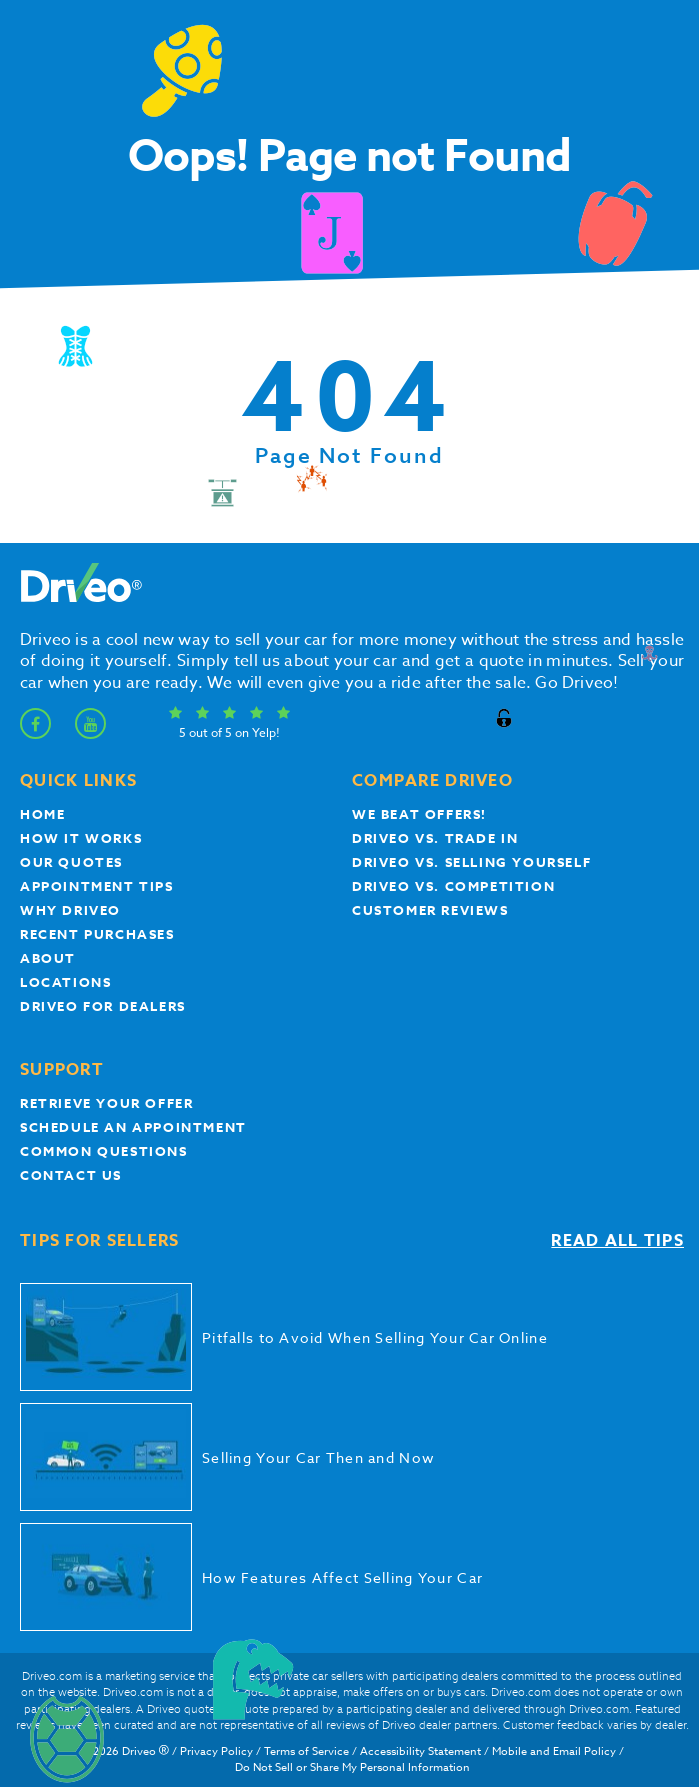 The height and width of the screenshot is (1787, 699). What do you see at coordinates (312, 479) in the screenshot?
I see `activate chain lightning ability or spell` at bounding box center [312, 479].